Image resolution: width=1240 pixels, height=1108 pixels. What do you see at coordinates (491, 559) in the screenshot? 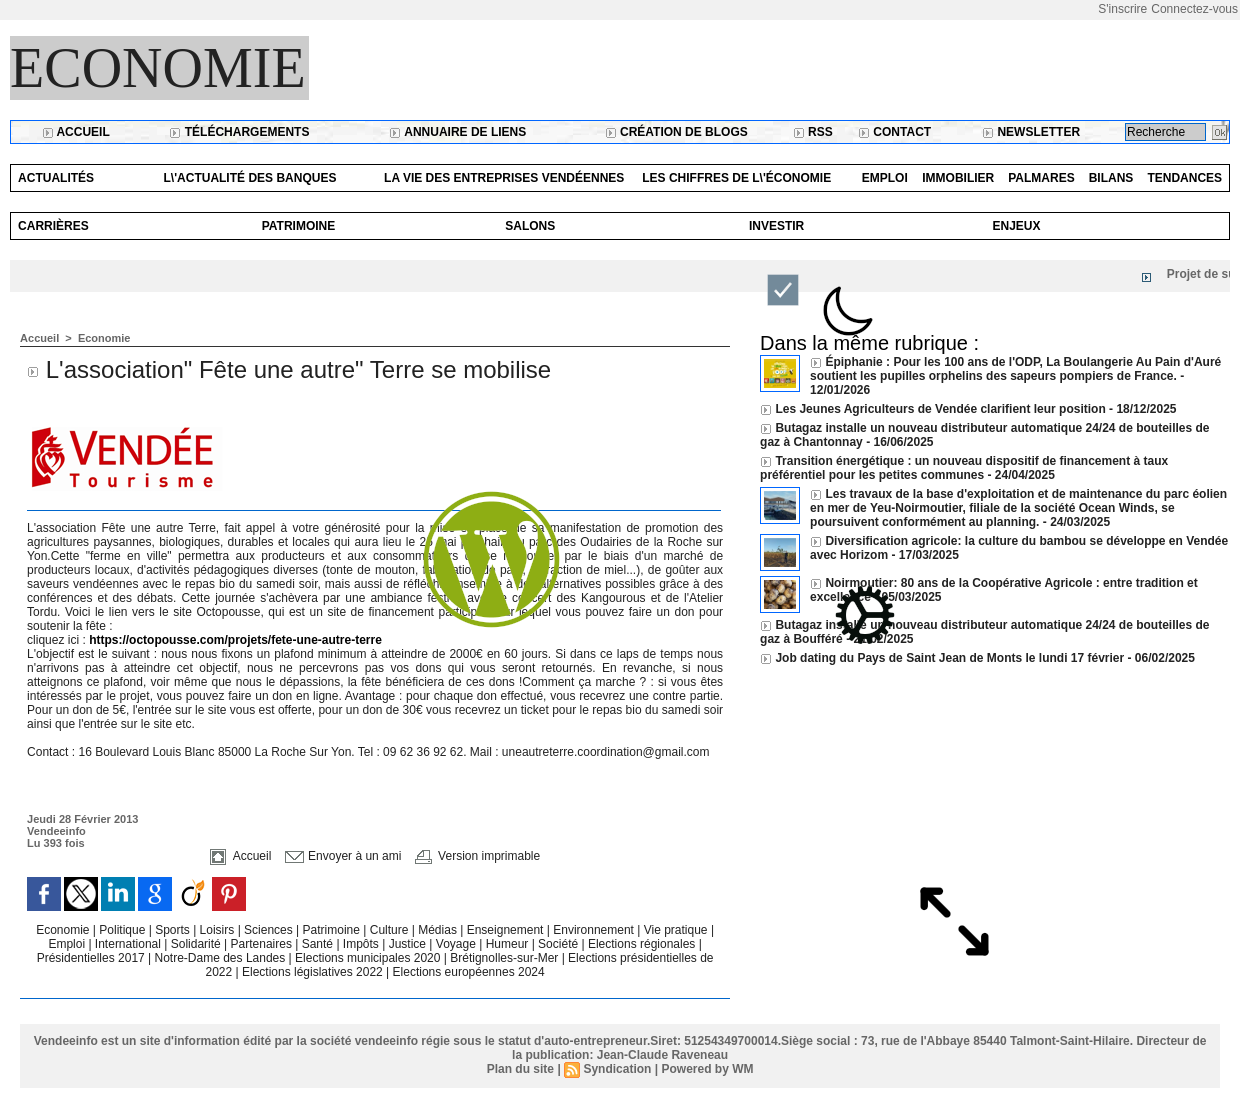
I see `link to WordPress website or blog` at bounding box center [491, 559].